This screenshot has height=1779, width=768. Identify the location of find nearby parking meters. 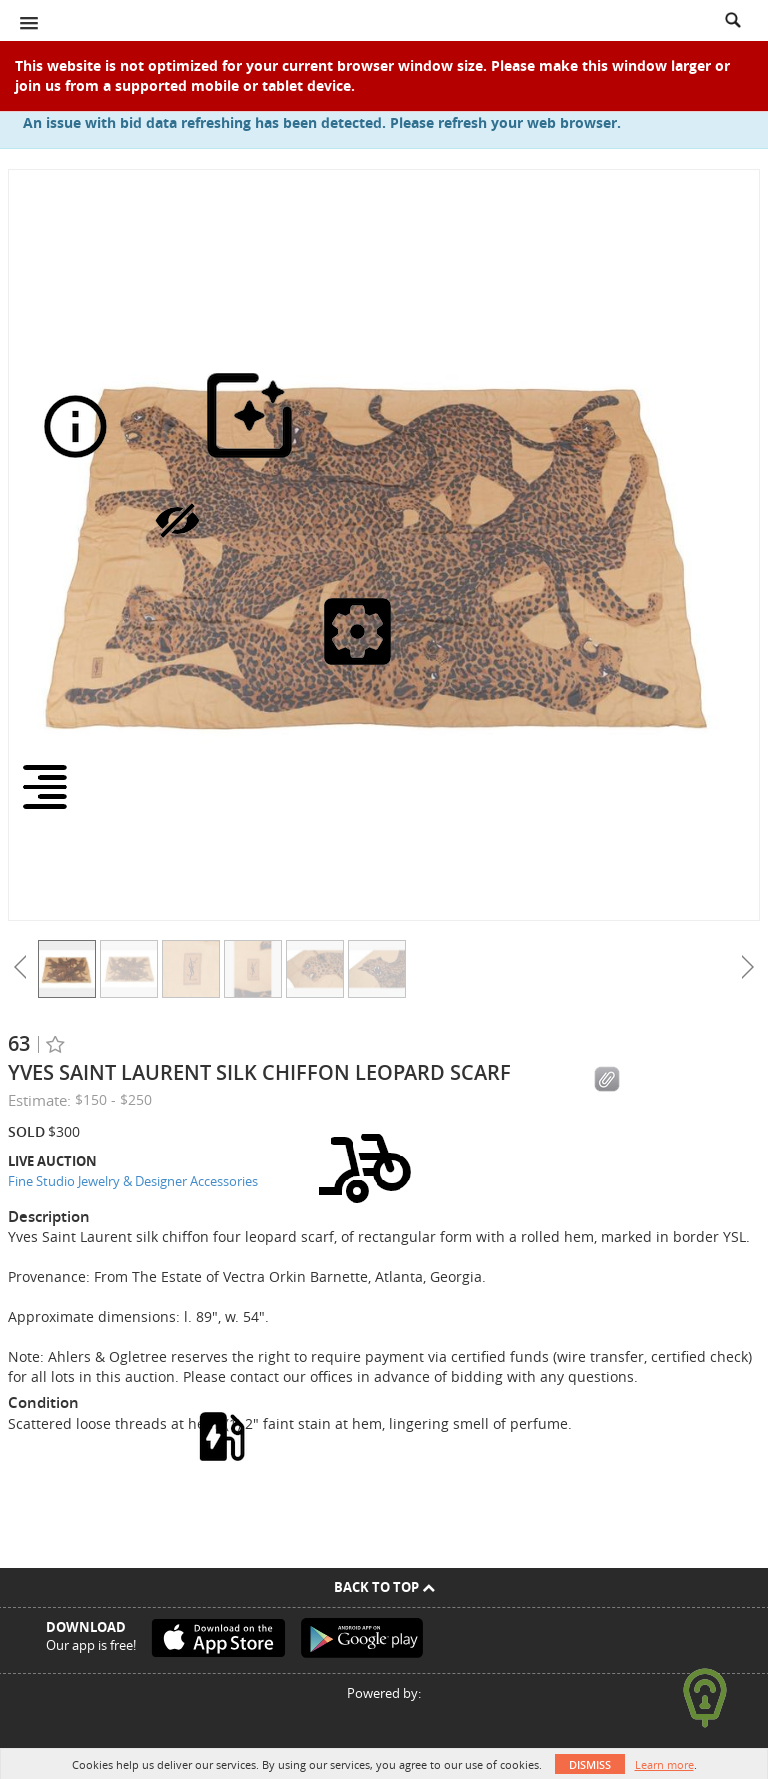
(705, 1698).